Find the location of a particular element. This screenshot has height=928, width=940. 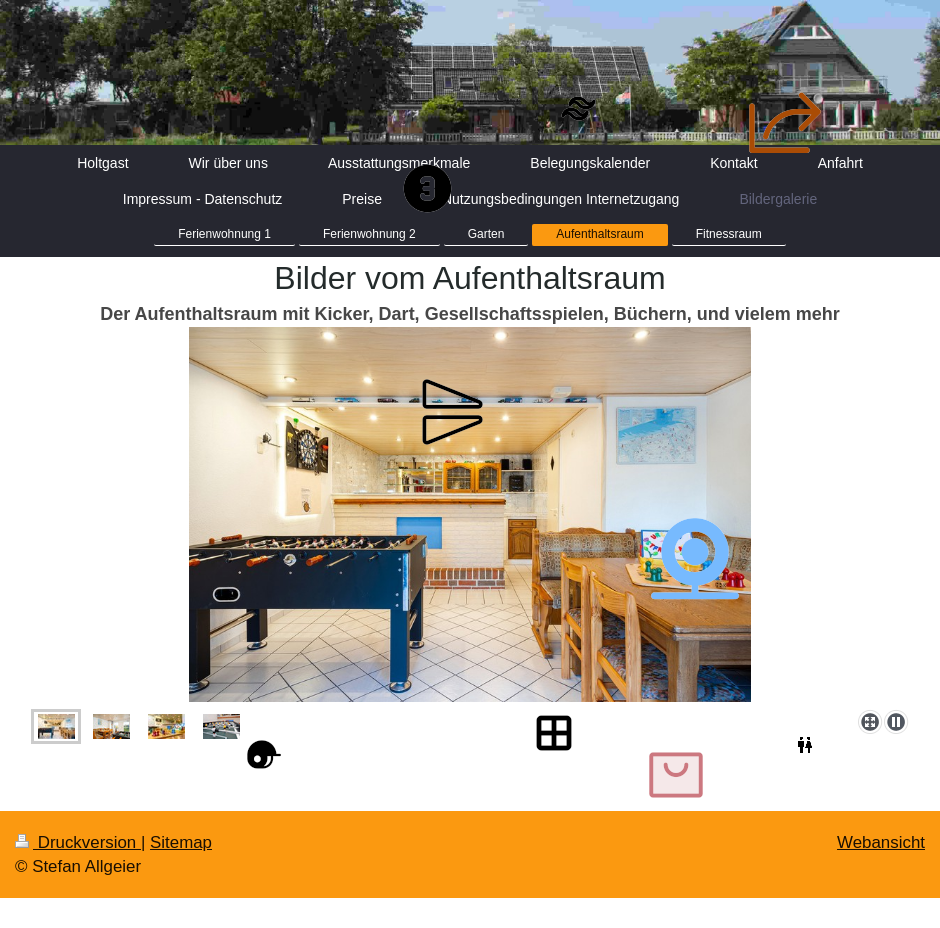

tailwind css framework logo is located at coordinates (578, 108).